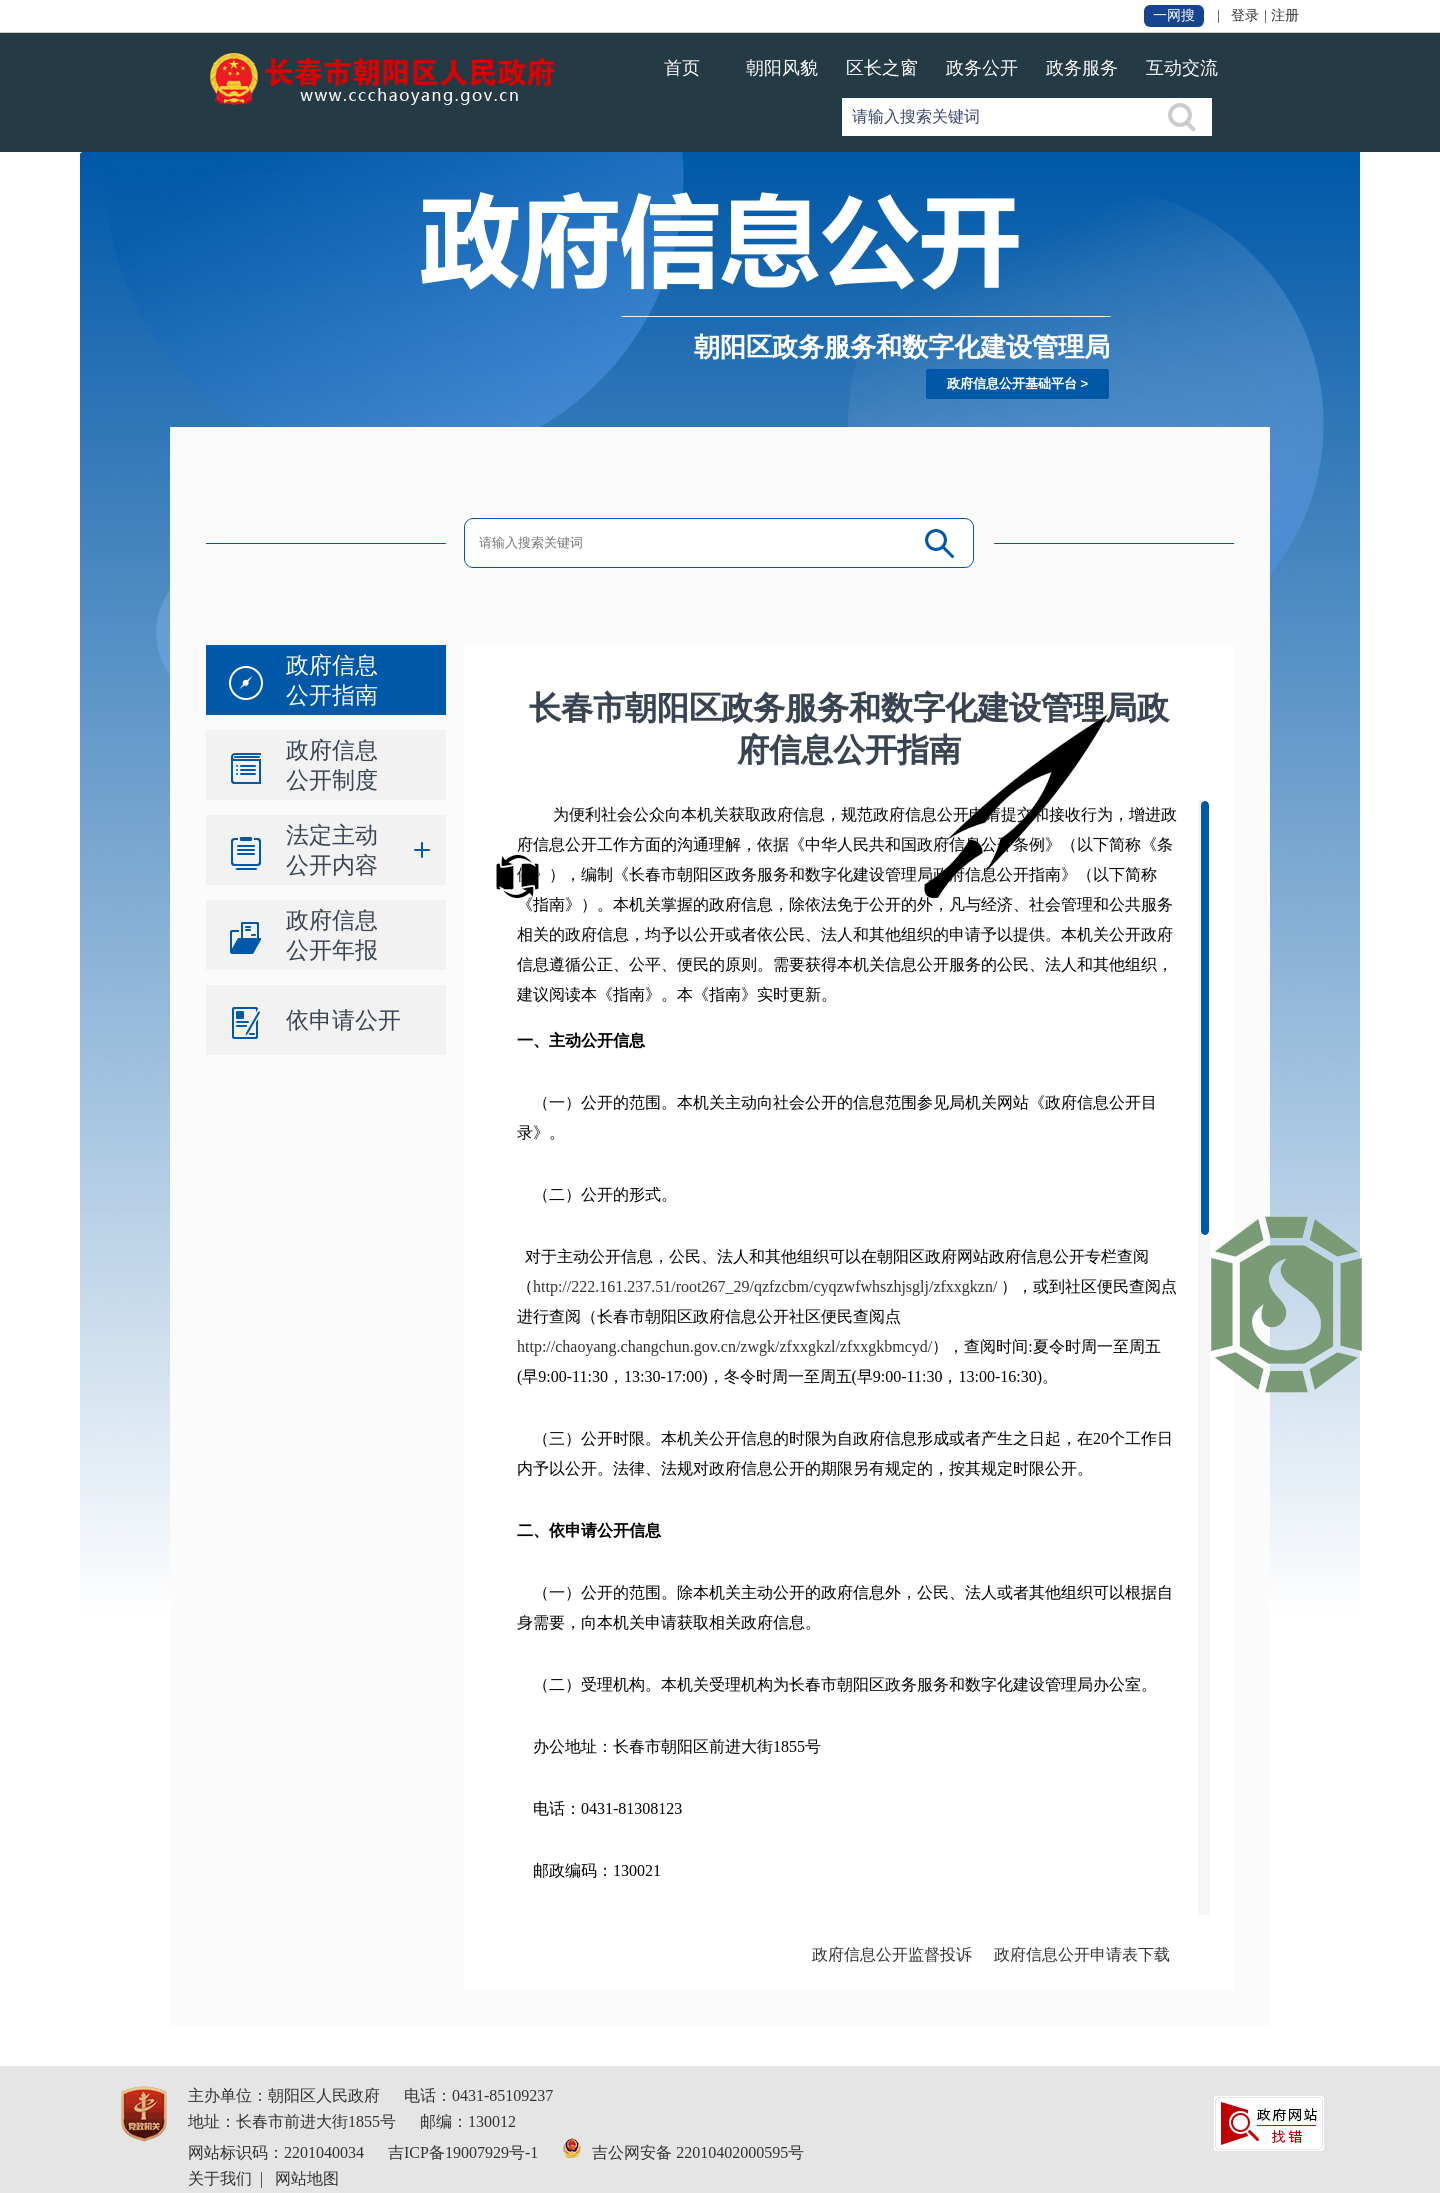 The height and width of the screenshot is (2193, 1440). What do you see at coordinates (1286, 1304) in the screenshot?
I see `equip or activate a fire-element gem` at bounding box center [1286, 1304].